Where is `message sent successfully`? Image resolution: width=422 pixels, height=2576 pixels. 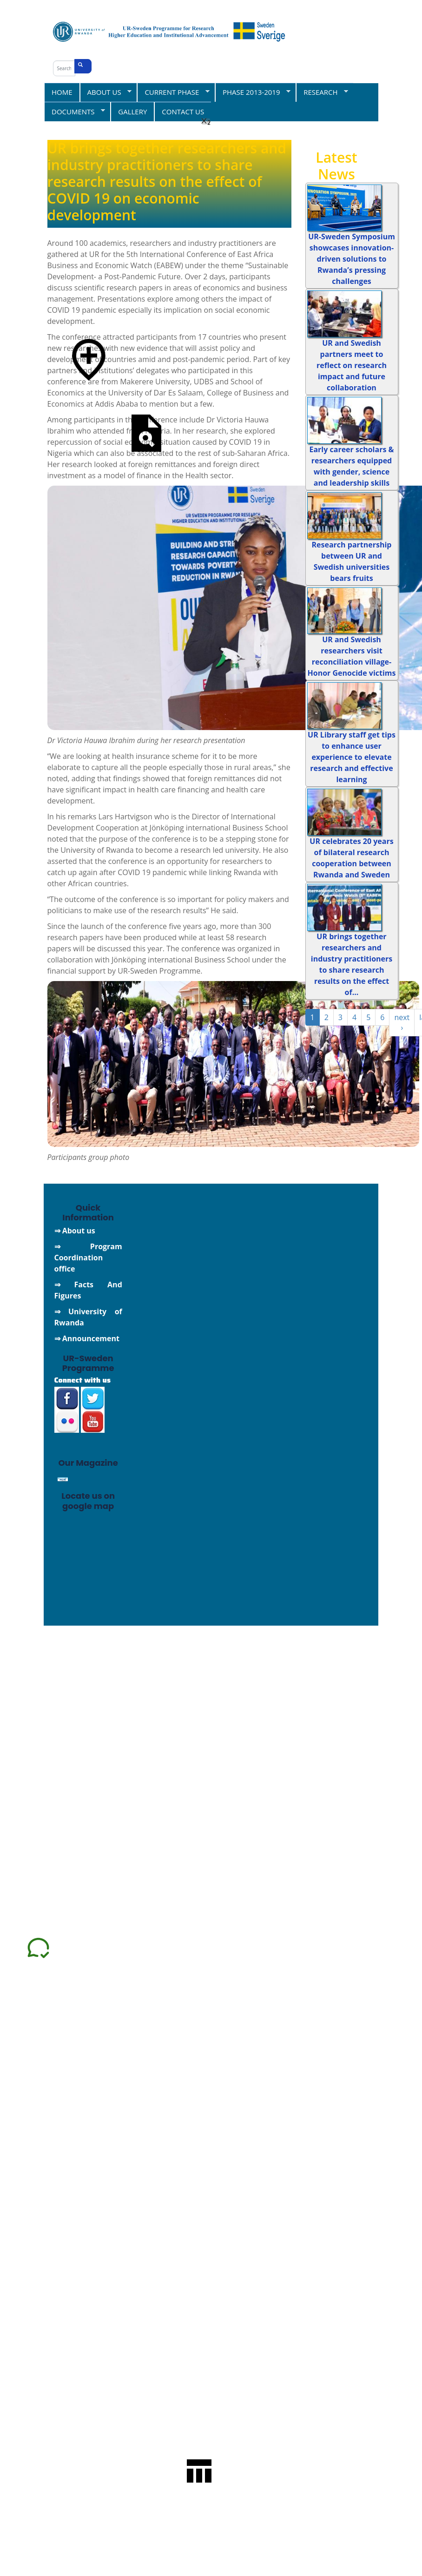
message sent successfully is located at coordinates (38, 1947).